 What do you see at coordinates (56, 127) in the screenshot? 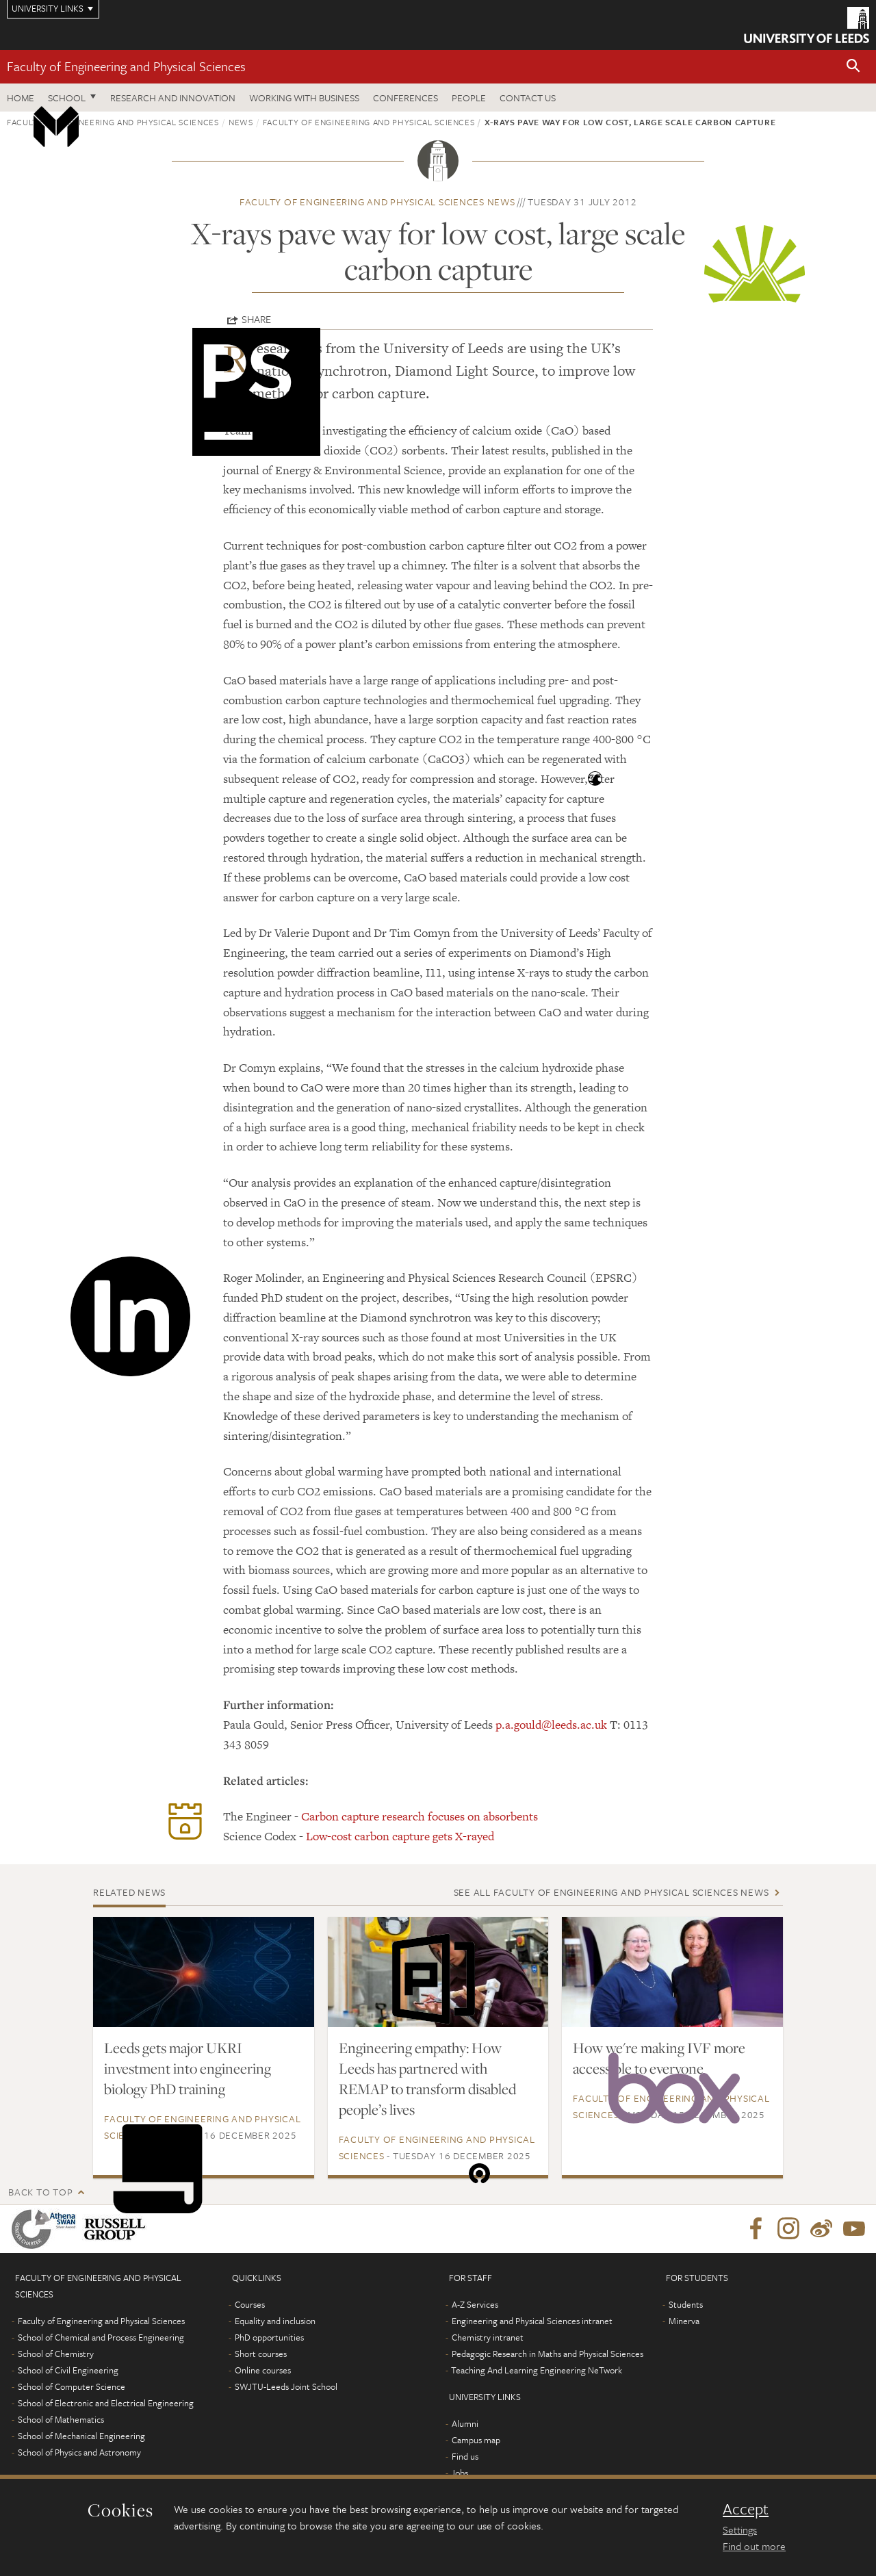
I see `open the Monzo banking app` at bounding box center [56, 127].